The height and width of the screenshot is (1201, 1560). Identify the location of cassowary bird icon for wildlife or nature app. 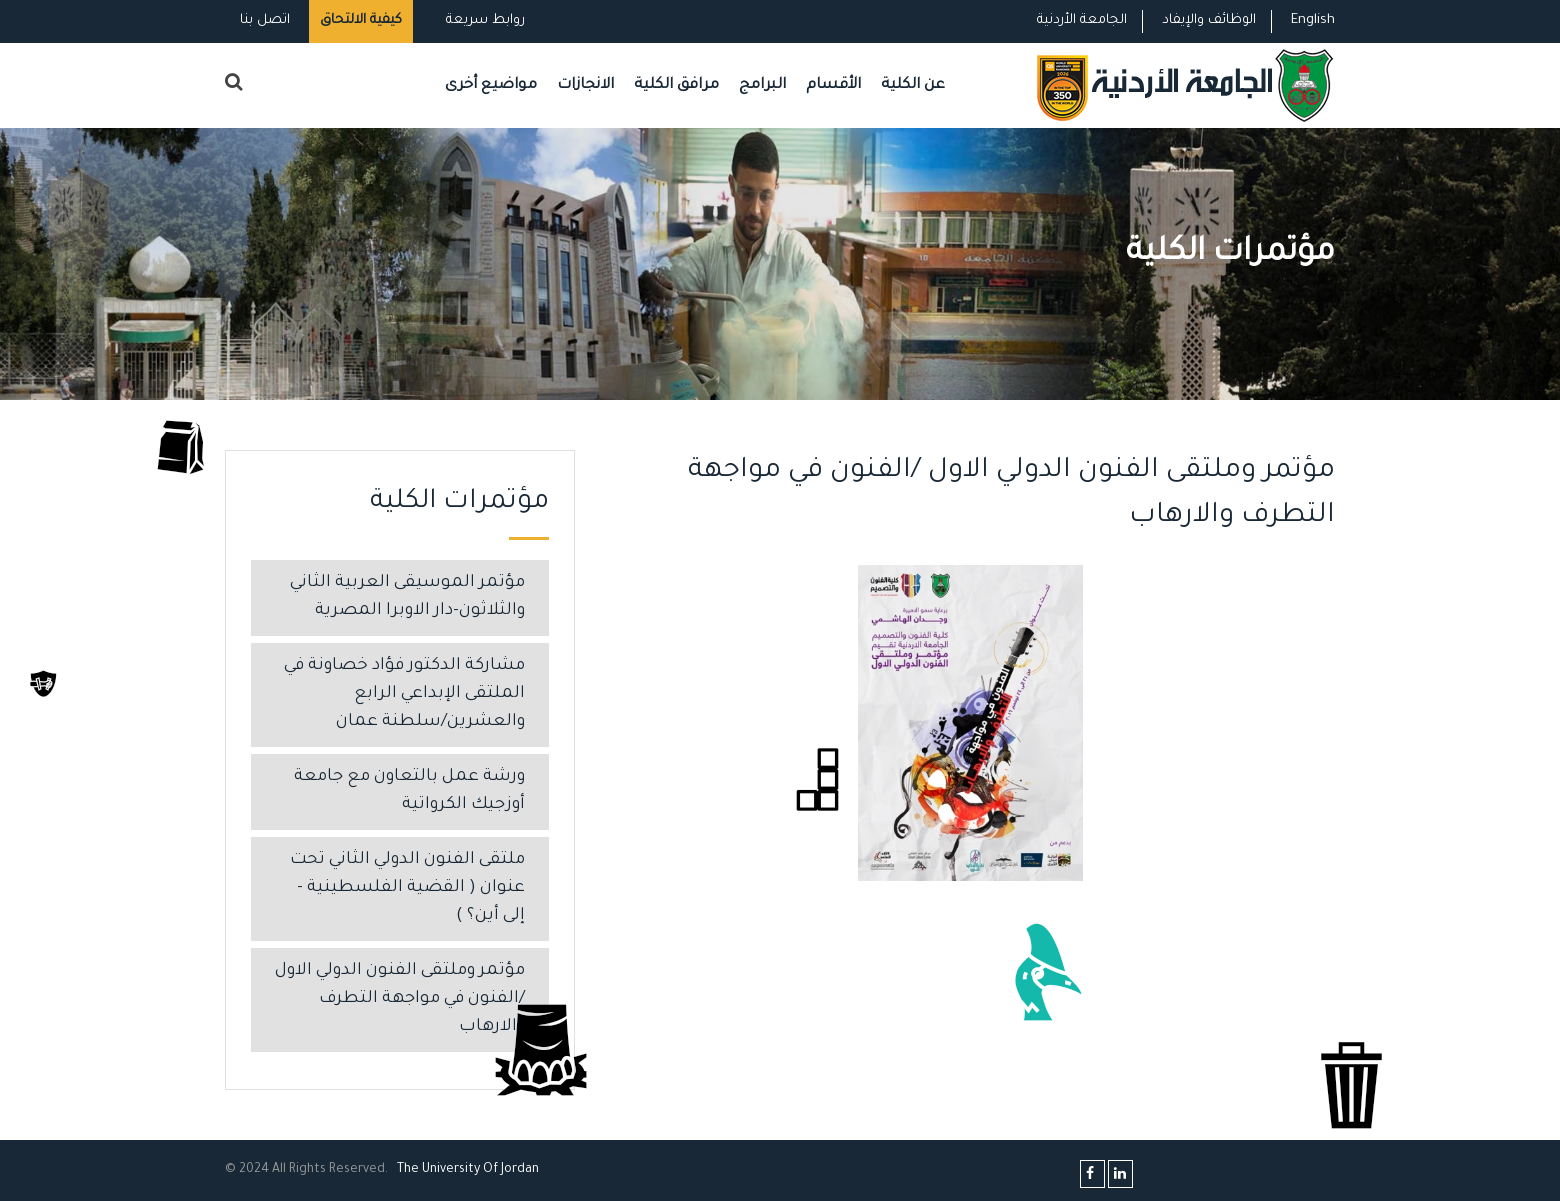
(1043, 971).